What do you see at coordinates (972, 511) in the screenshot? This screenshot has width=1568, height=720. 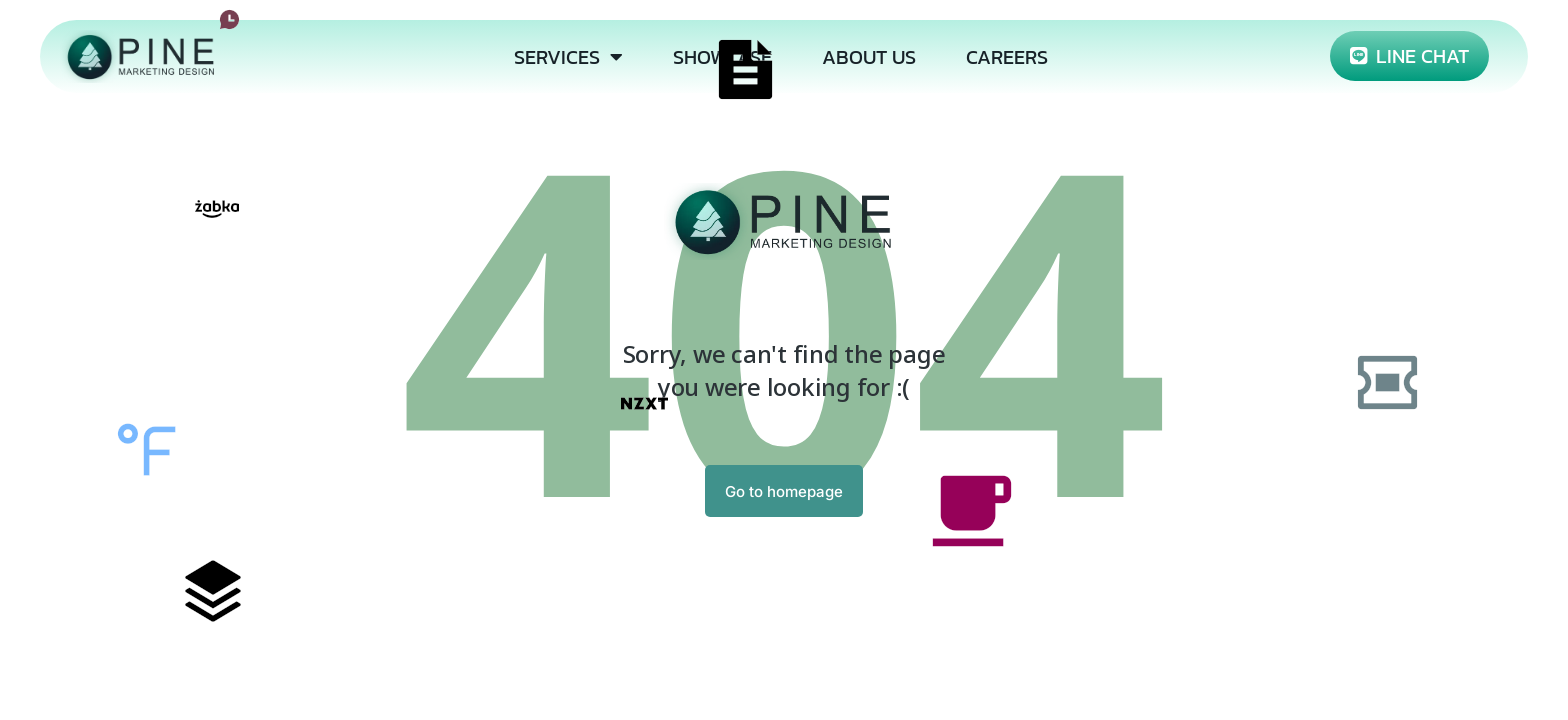 I see `access coffee shop or café listings` at bounding box center [972, 511].